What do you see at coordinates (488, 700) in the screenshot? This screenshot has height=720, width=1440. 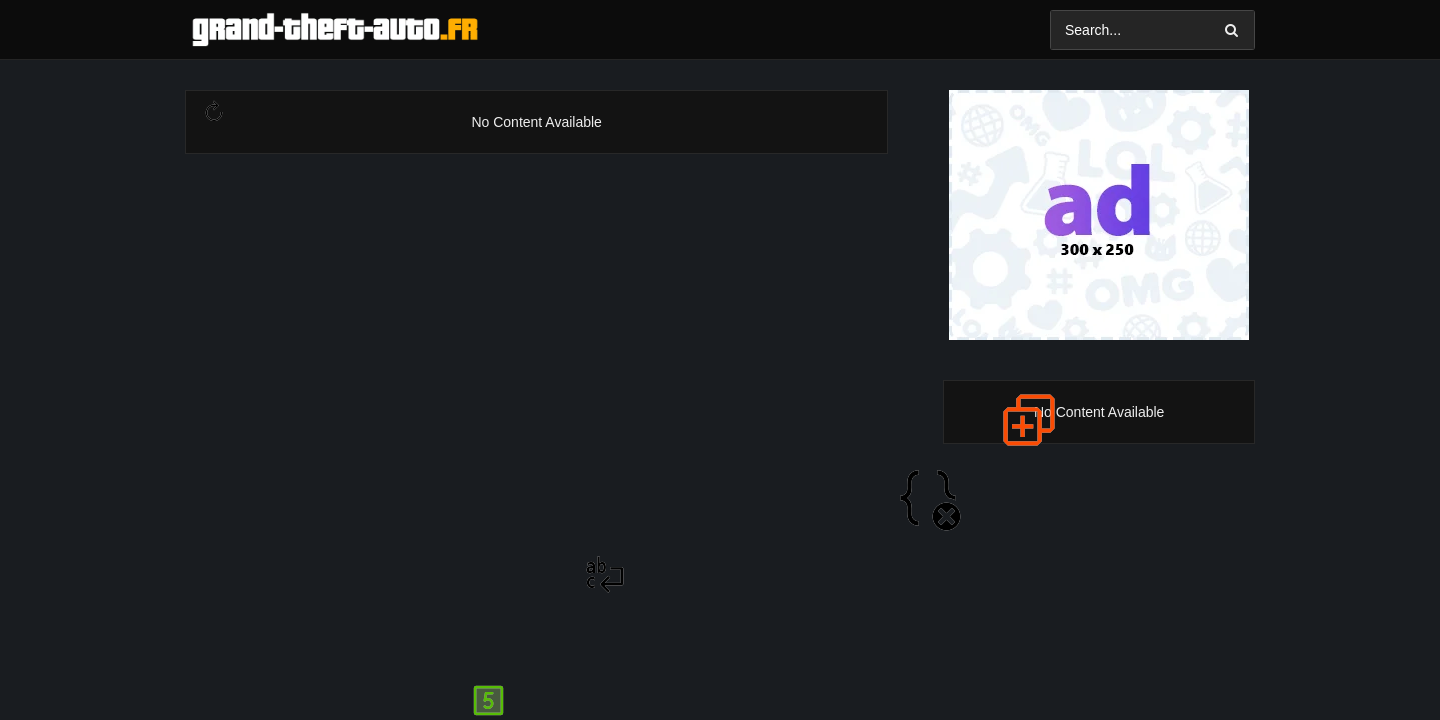 I see `select or input the number five` at bounding box center [488, 700].